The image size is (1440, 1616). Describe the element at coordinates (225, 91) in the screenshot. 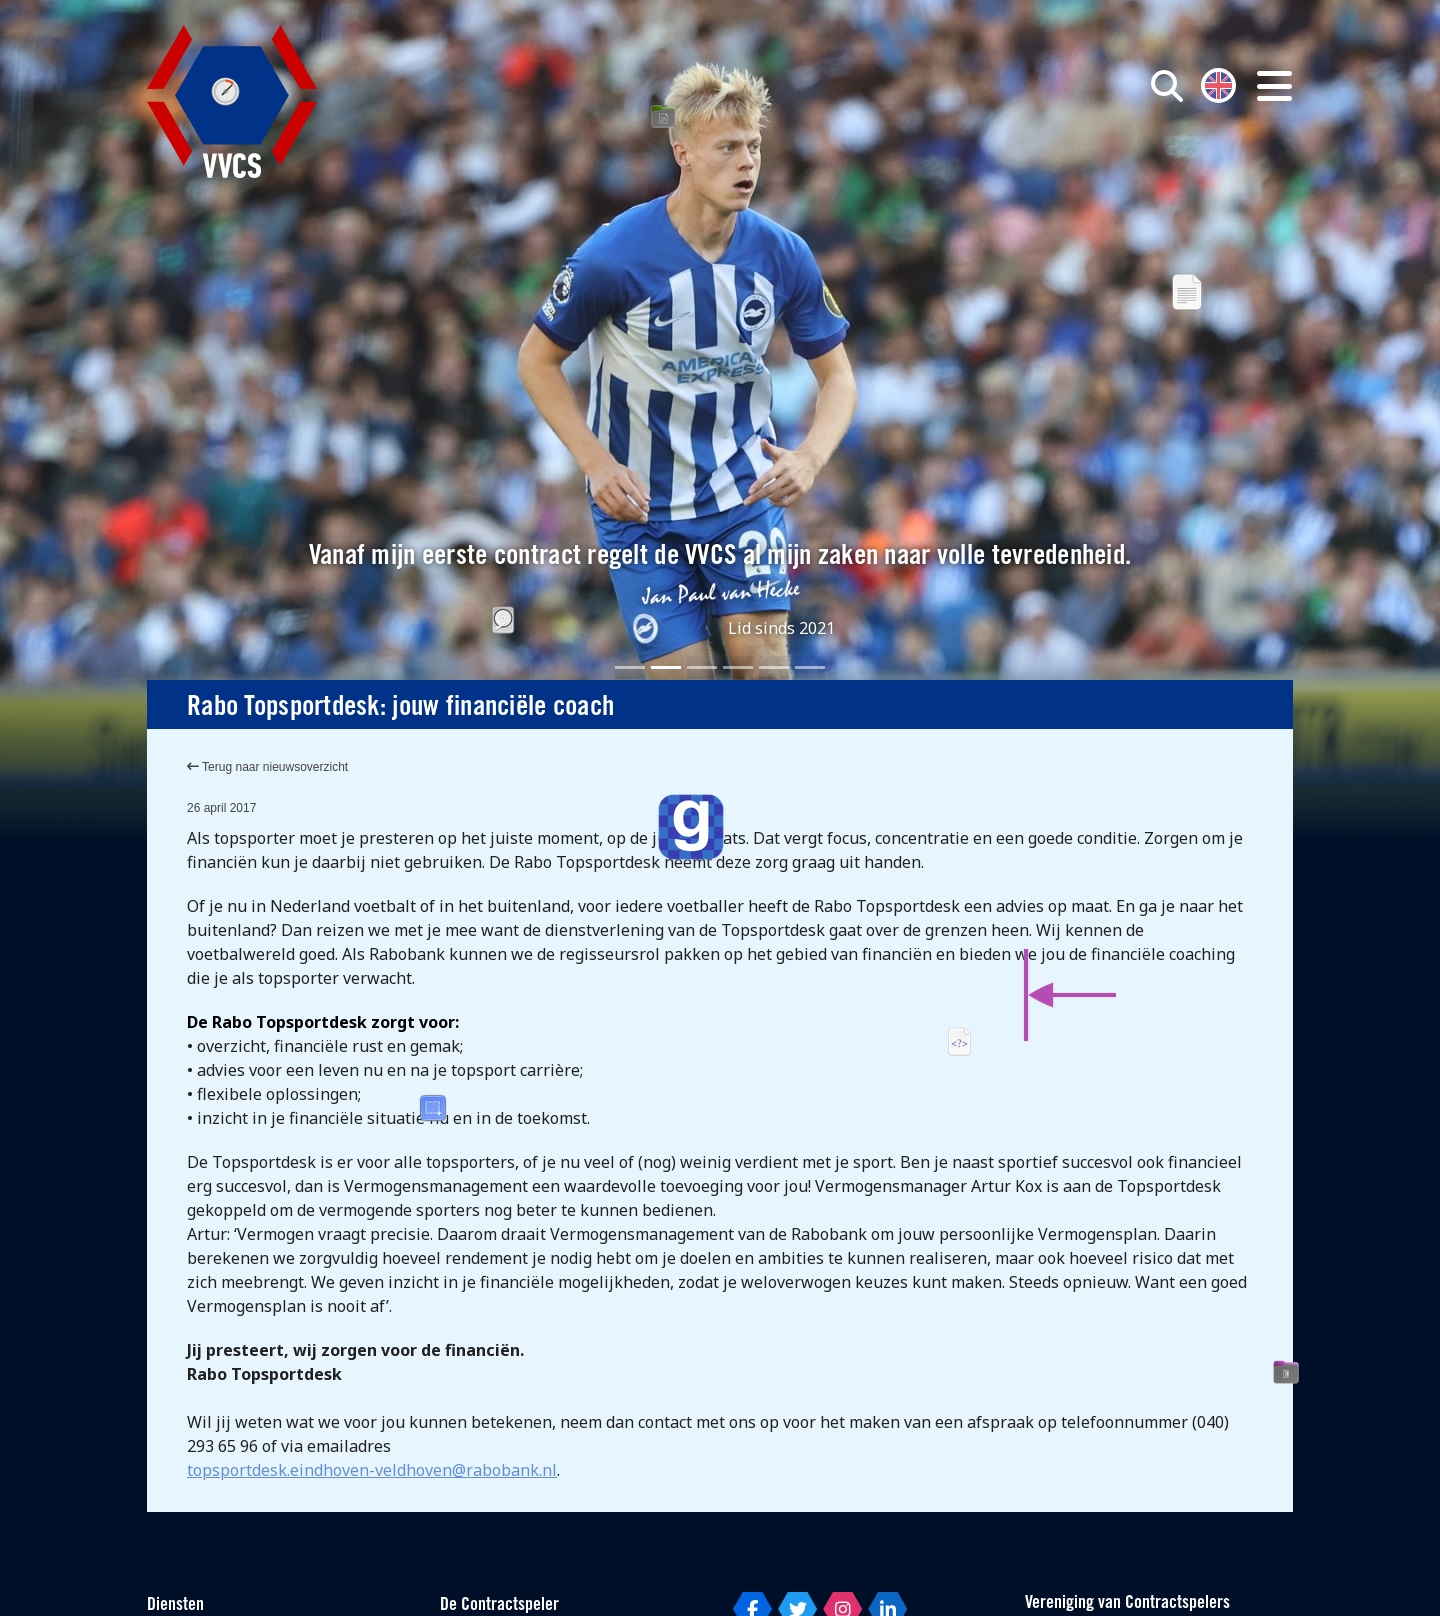

I see `open sysprof system profiler application` at that location.